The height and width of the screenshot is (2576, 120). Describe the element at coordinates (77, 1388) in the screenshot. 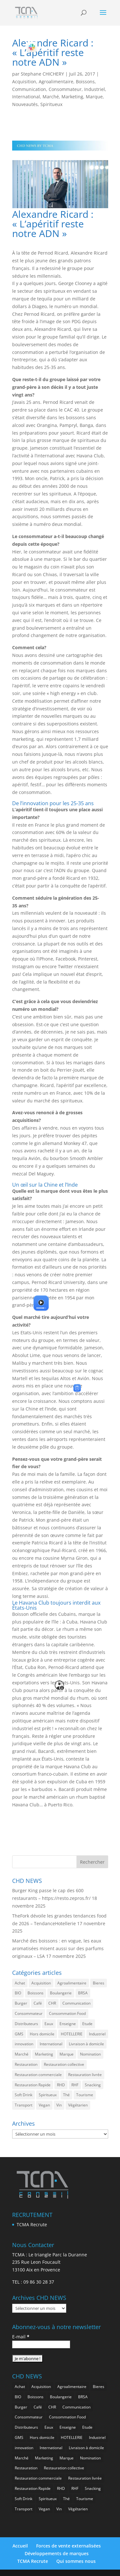

I see `access clipboard manager settings` at that location.